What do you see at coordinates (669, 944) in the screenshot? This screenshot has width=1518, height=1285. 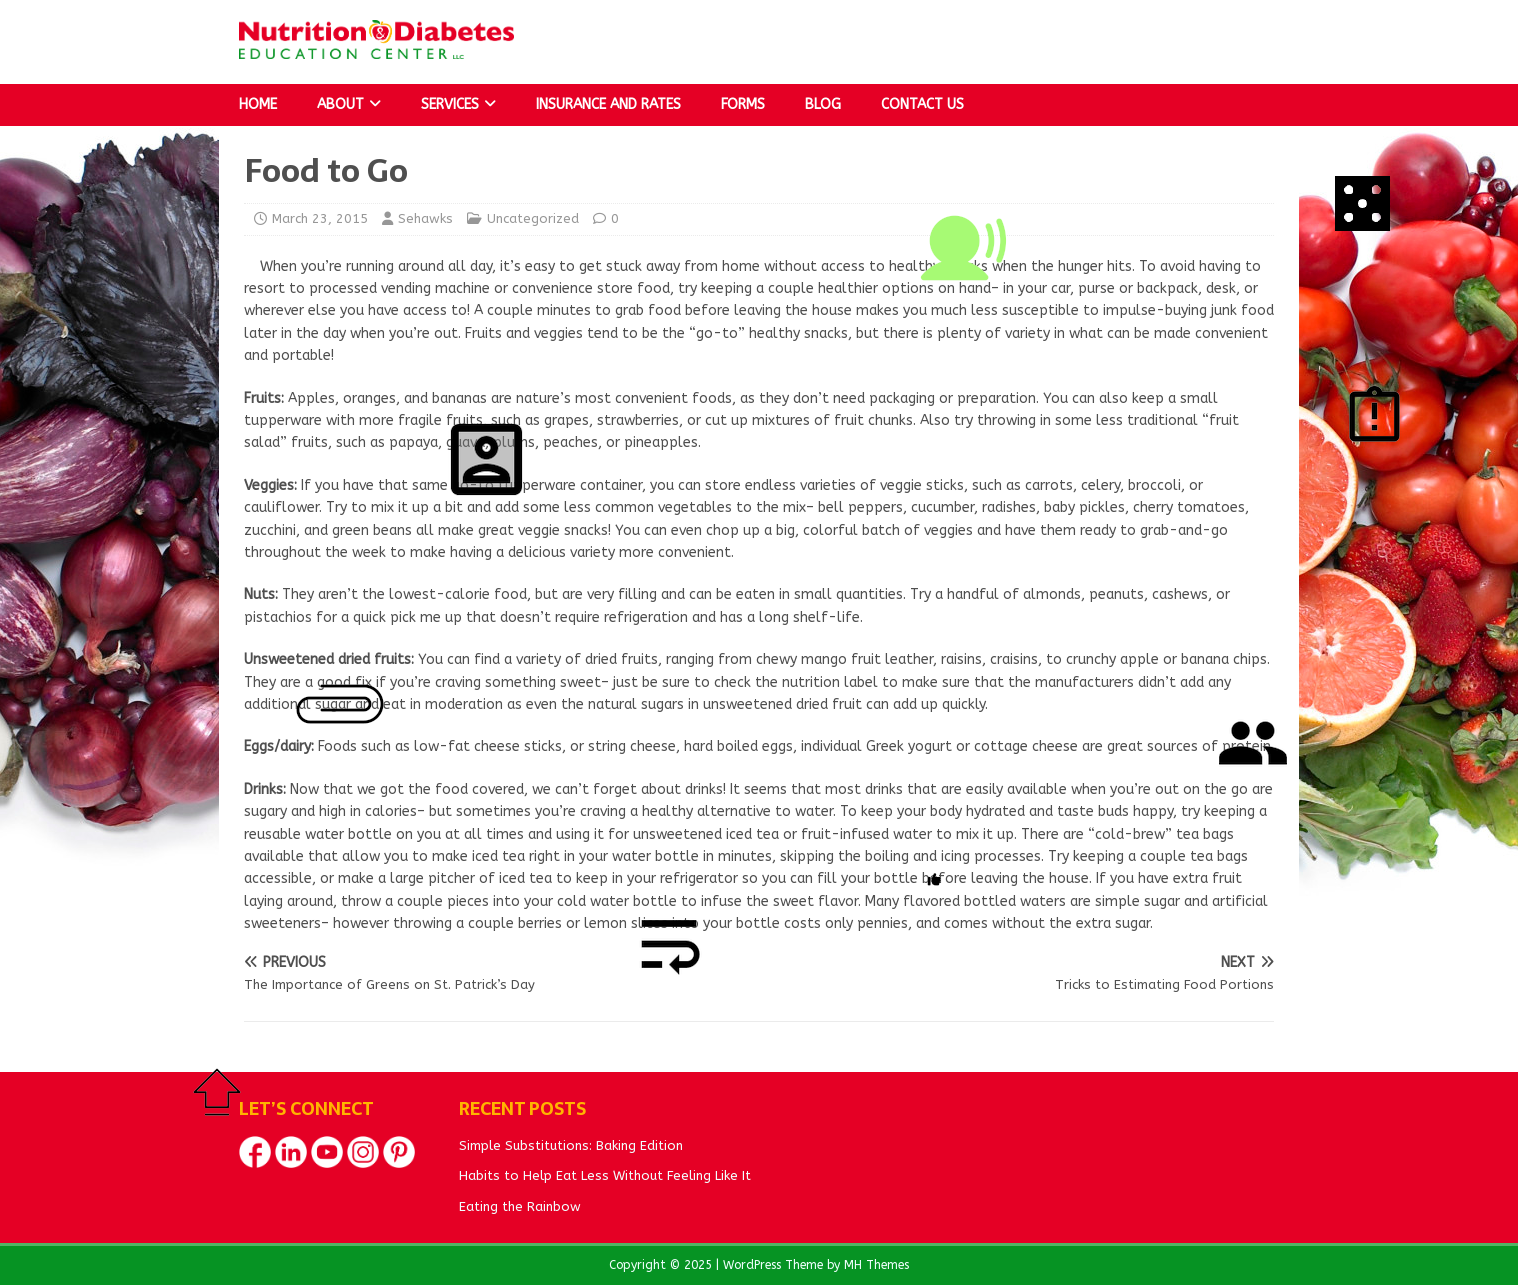 I see `toggle text wrapping in a document` at bounding box center [669, 944].